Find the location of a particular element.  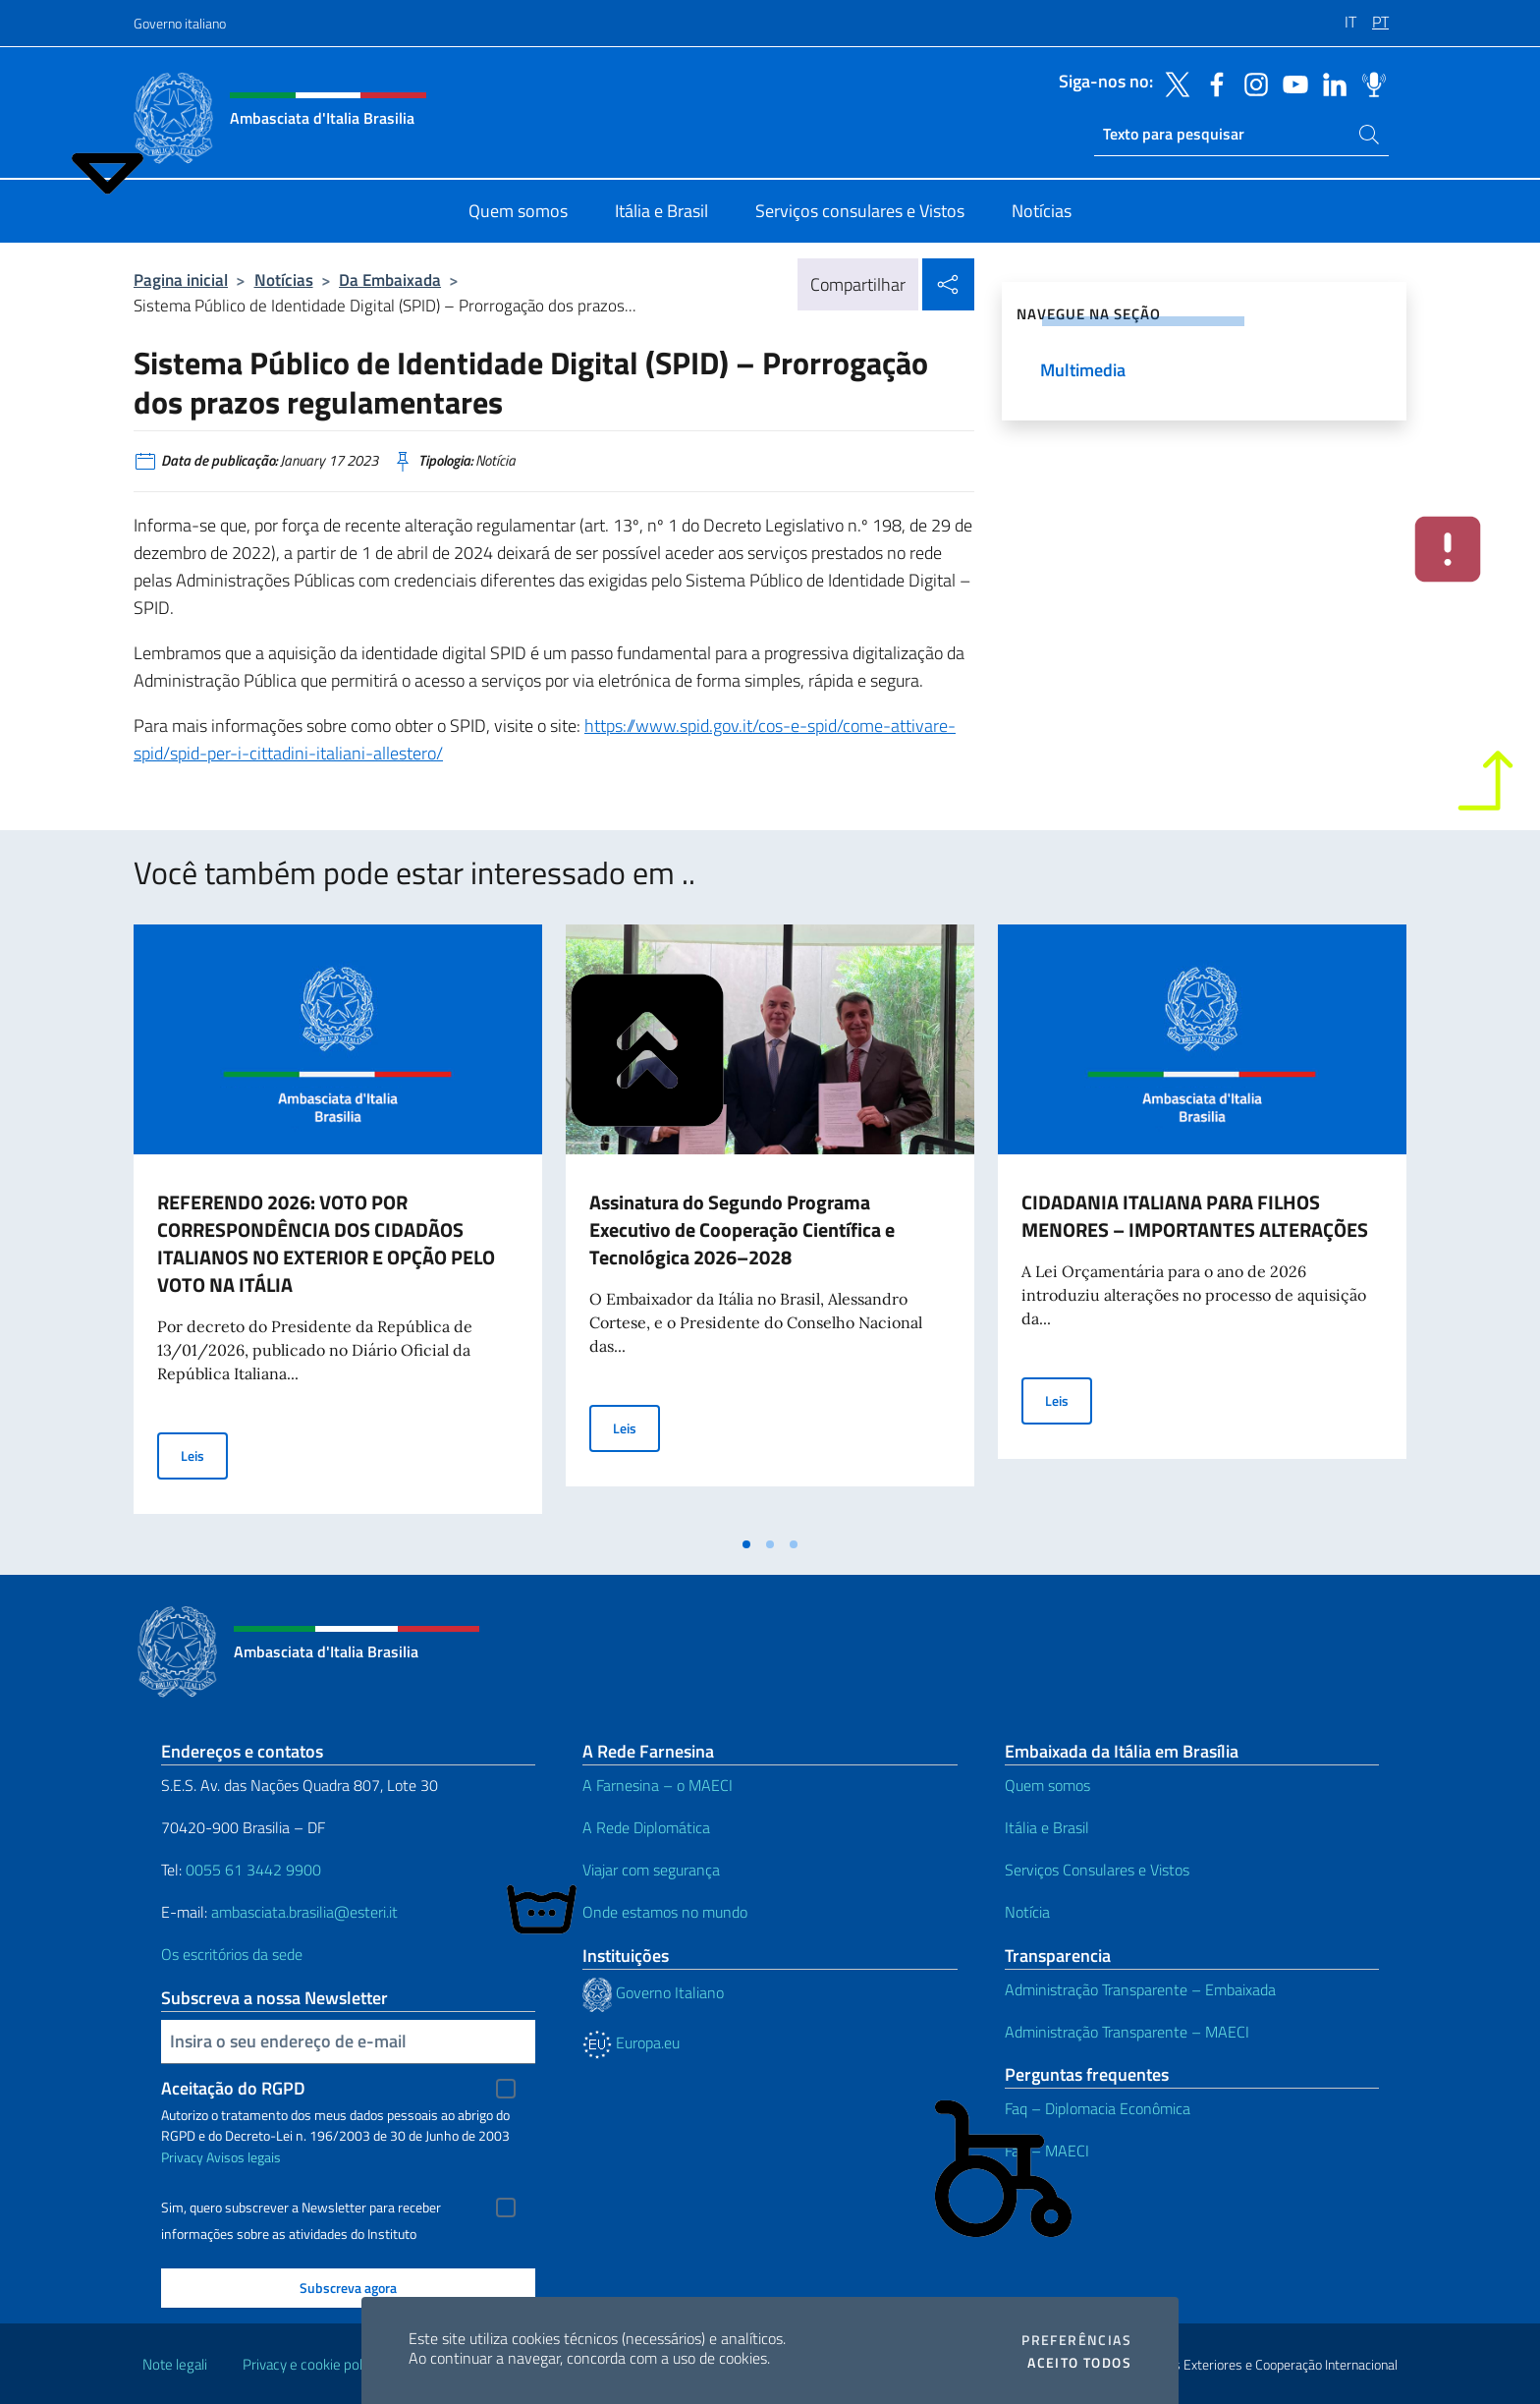

turn right then continue upward is located at coordinates (1485, 780).